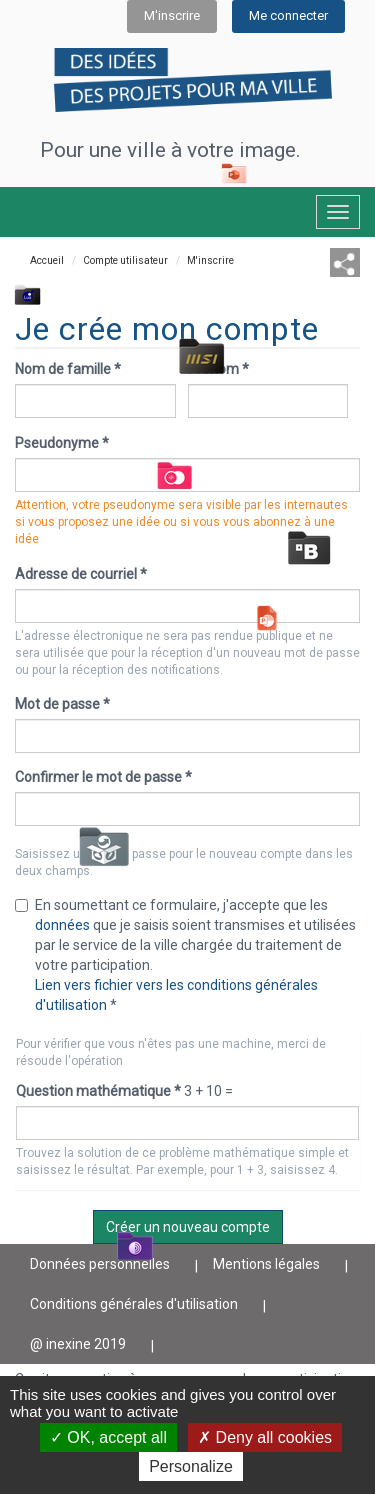 This screenshot has width=375, height=1494. I want to click on open bethesda.net game files folder, so click(309, 549).